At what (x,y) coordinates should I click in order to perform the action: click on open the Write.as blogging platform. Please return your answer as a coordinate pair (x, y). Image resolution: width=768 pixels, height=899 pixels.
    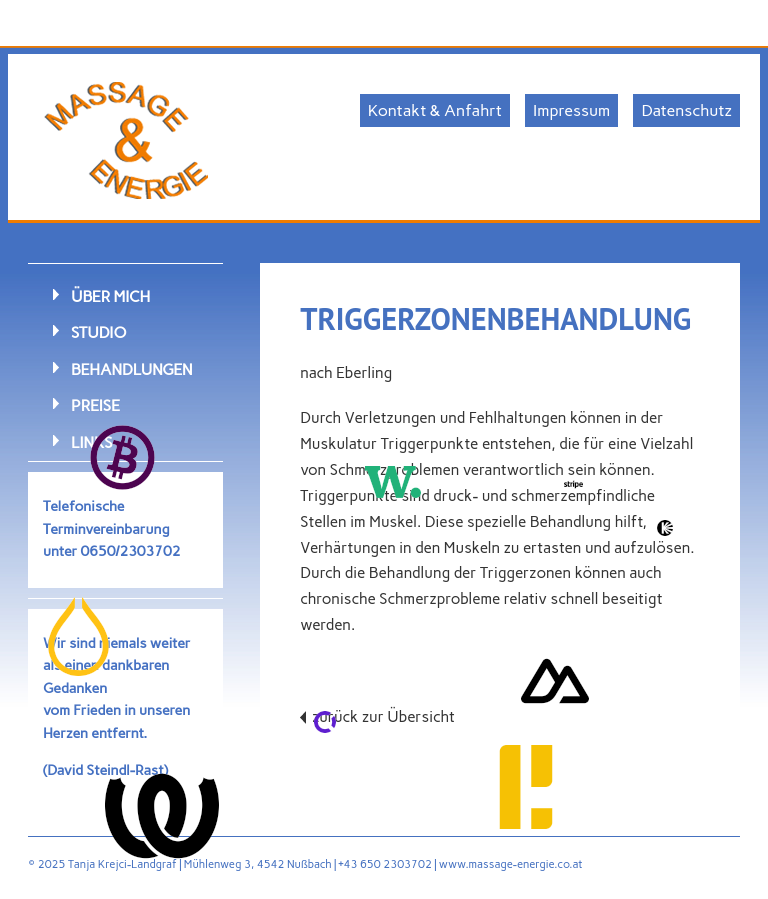
    Looking at the image, I should click on (393, 482).